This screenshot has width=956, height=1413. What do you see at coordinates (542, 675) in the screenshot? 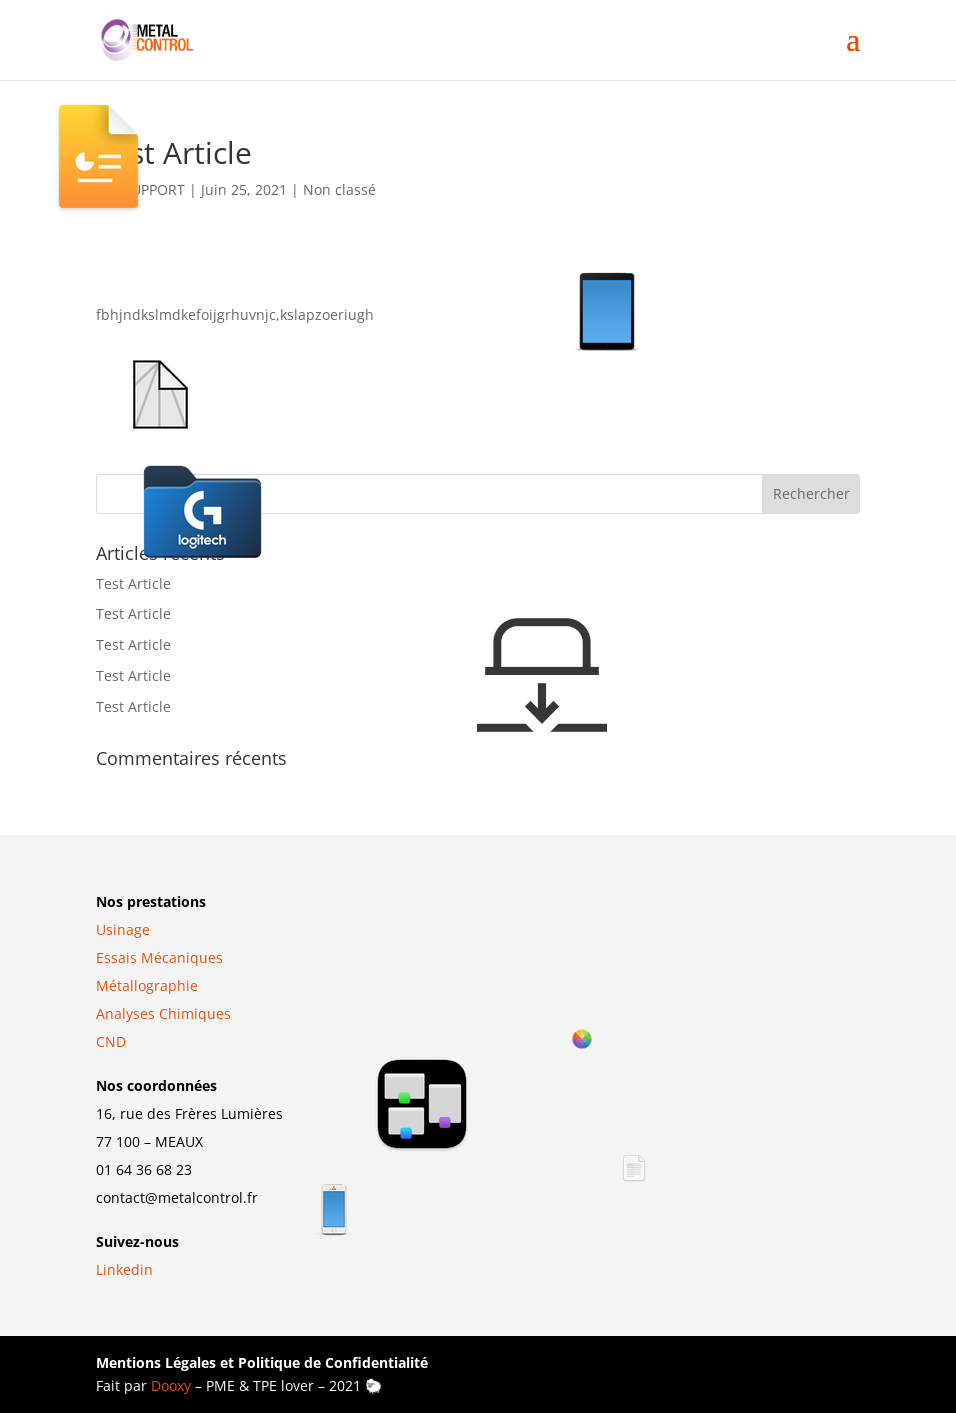
I see `minimize window to dock` at bounding box center [542, 675].